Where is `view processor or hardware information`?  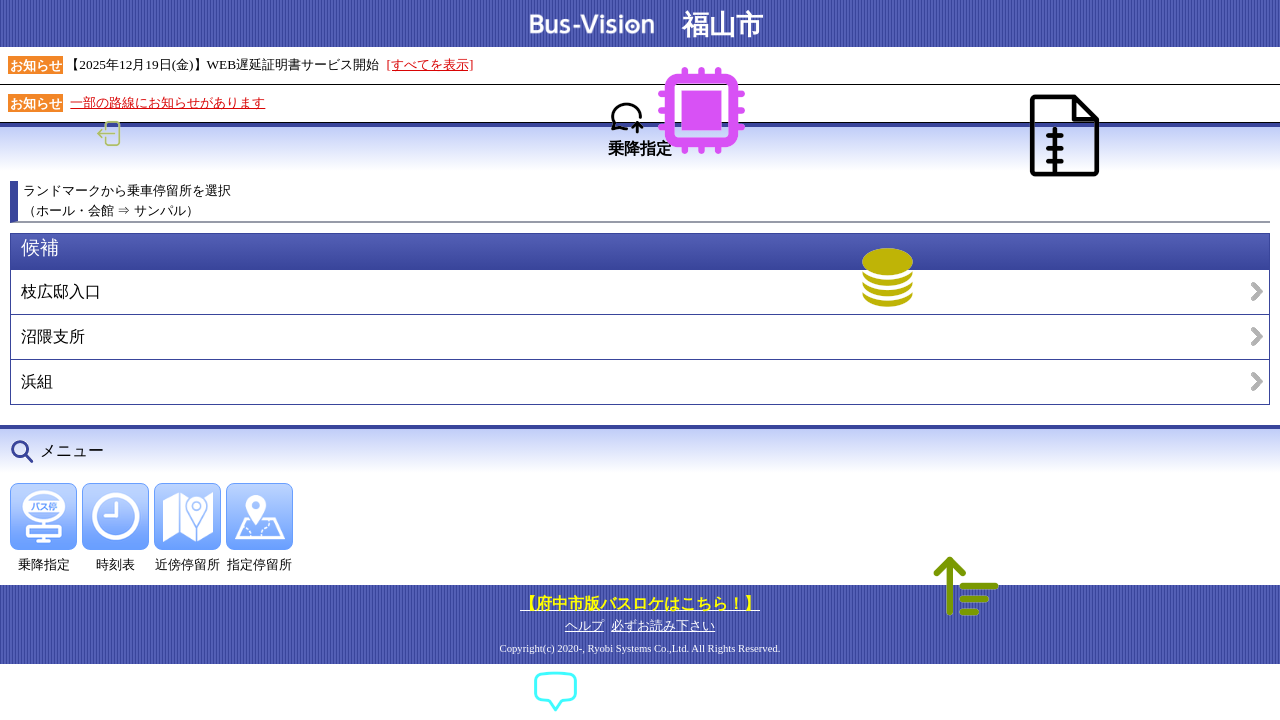
view processor or hardware information is located at coordinates (701, 110).